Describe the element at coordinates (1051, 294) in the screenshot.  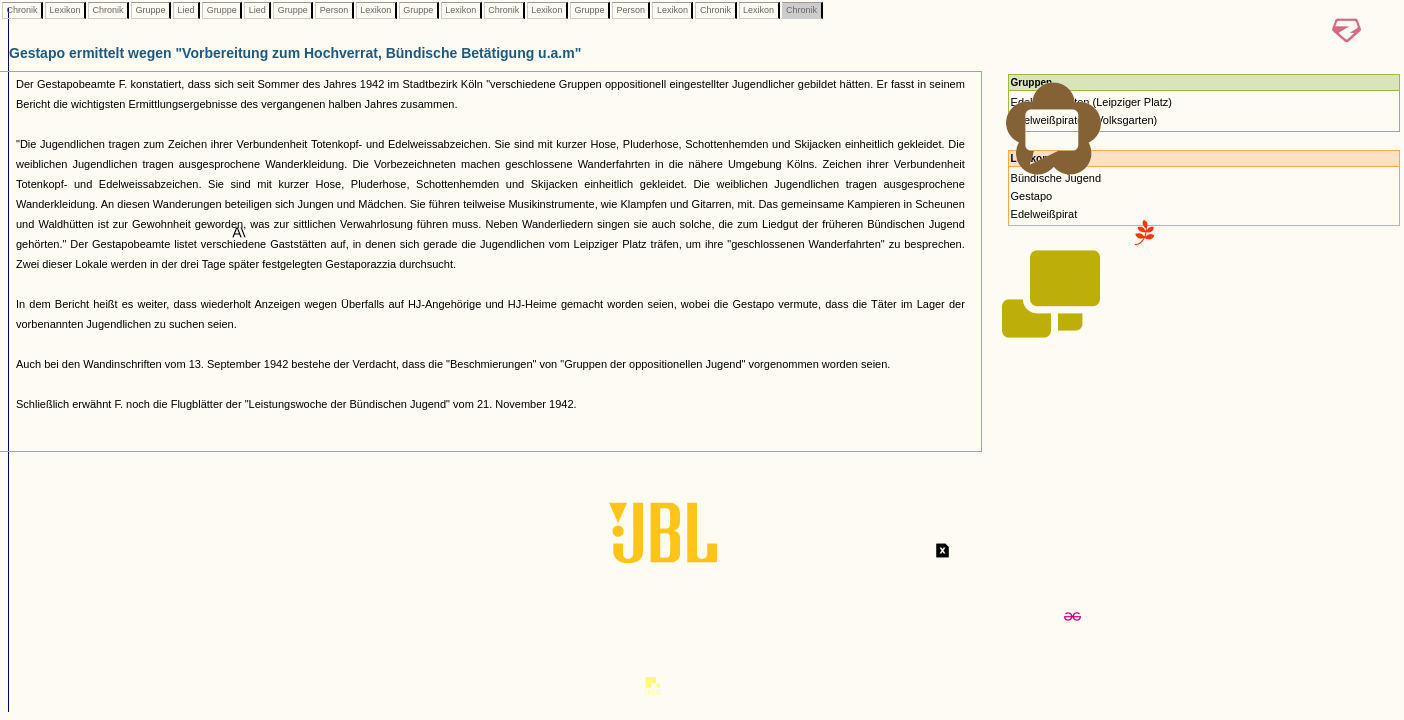
I see `open duplicati backup software` at that location.